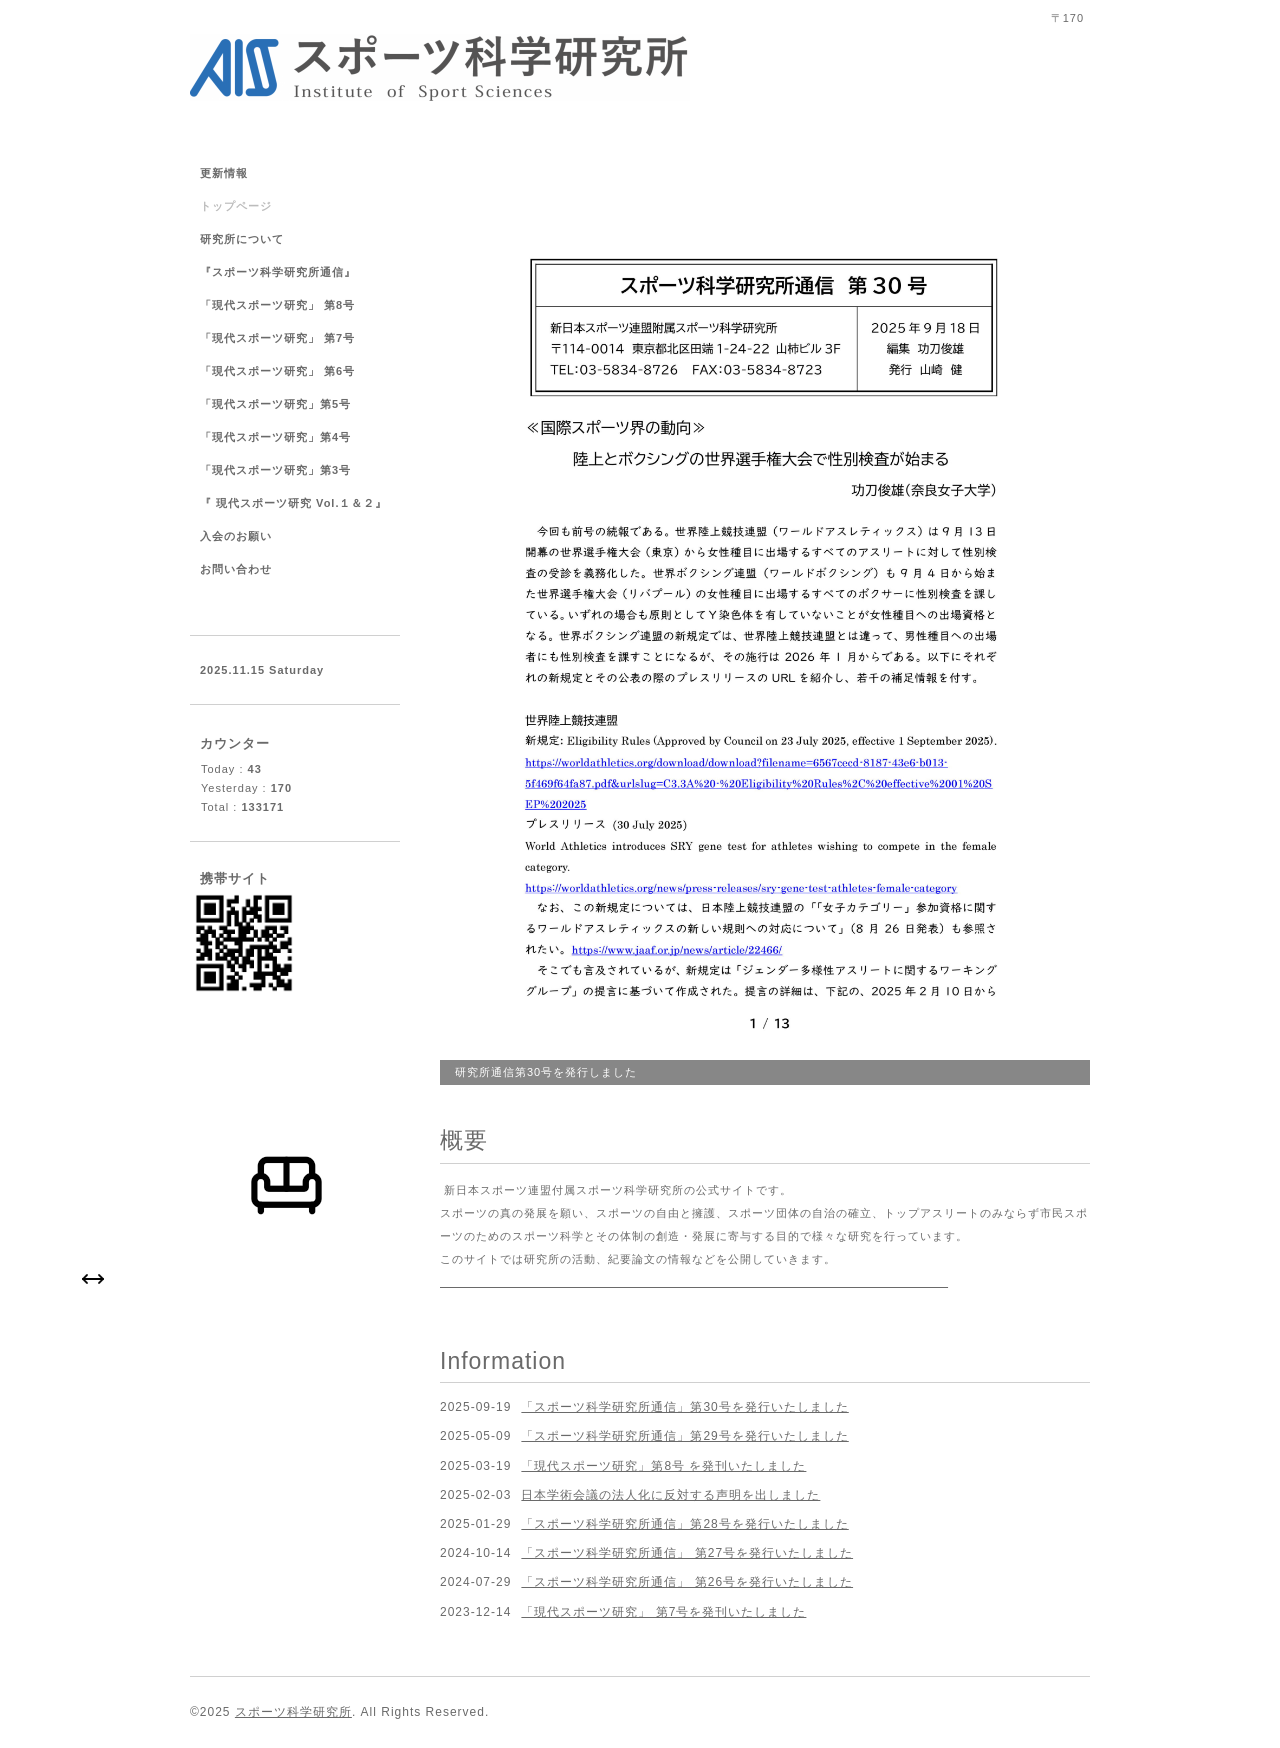  What do you see at coordinates (286, 1185) in the screenshot?
I see `browse furniture or home decor items` at bounding box center [286, 1185].